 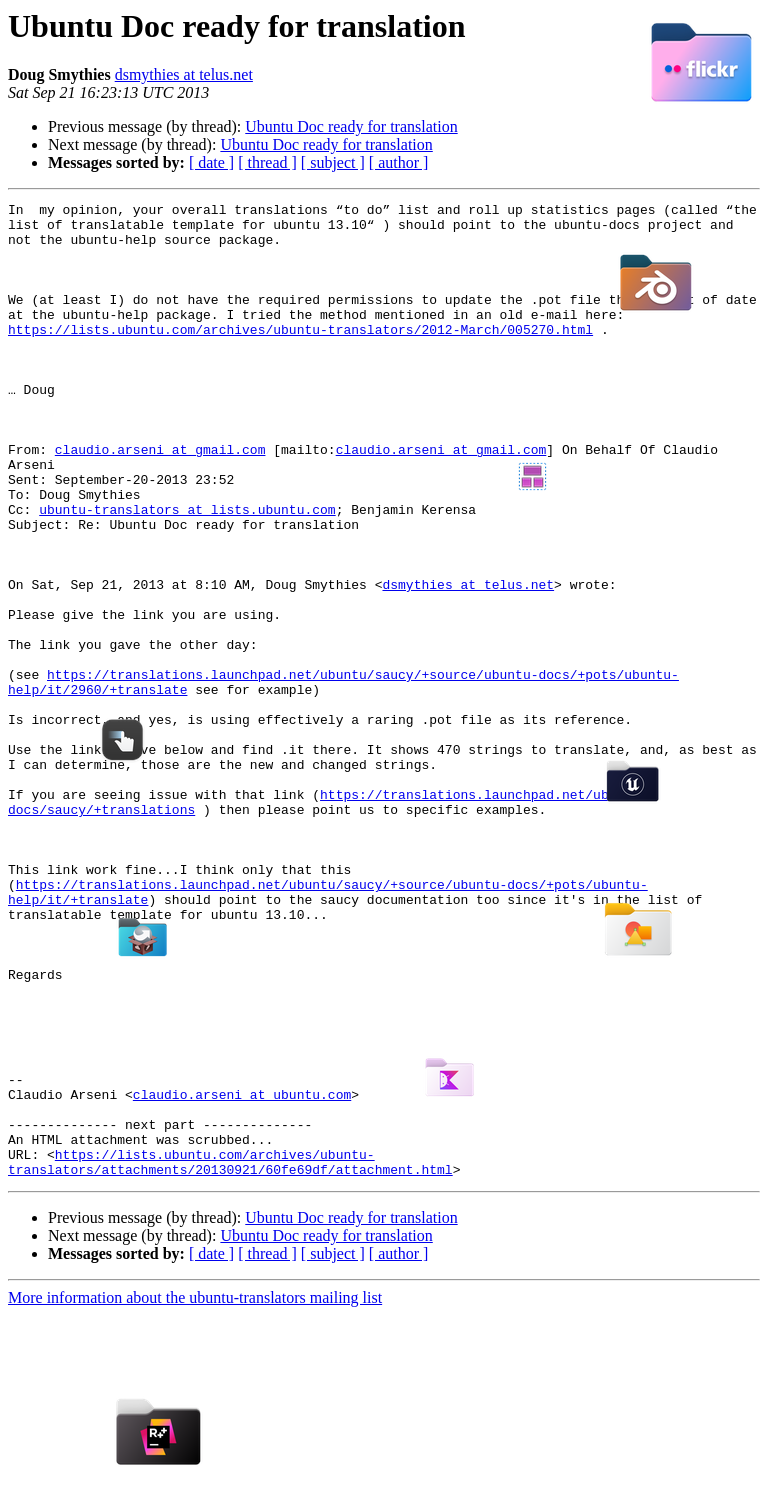 What do you see at coordinates (449, 1078) in the screenshot?
I see `open kotlin android project folder` at bounding box center [449, 1078].